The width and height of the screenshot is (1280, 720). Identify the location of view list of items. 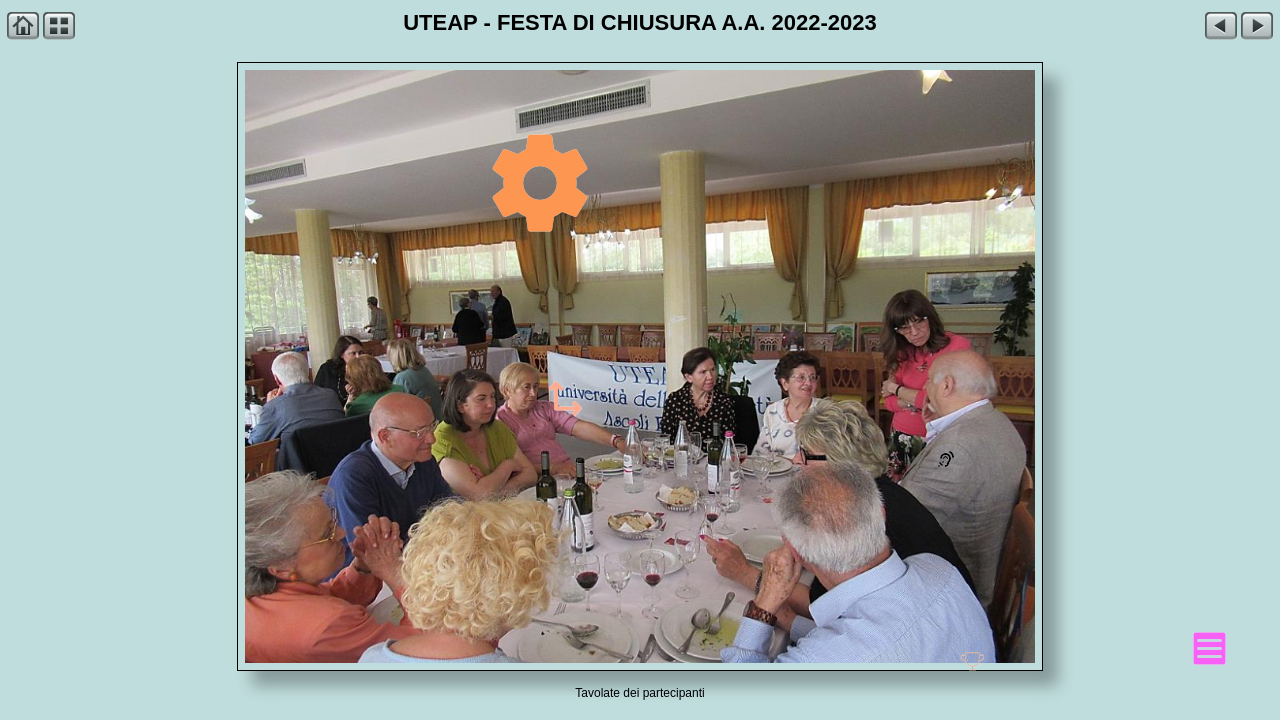
(1209, 648).